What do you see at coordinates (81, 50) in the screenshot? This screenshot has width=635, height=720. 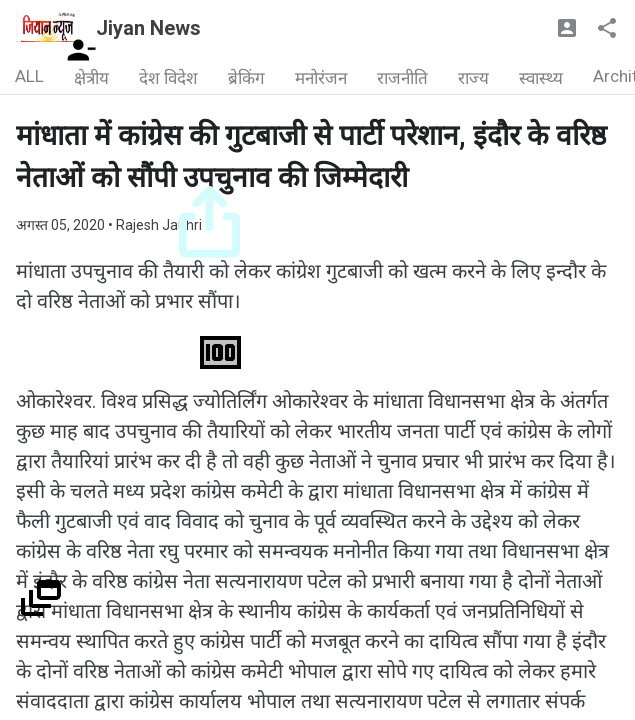 I see `remove a contact or friend` at bounding box center [81, 50].